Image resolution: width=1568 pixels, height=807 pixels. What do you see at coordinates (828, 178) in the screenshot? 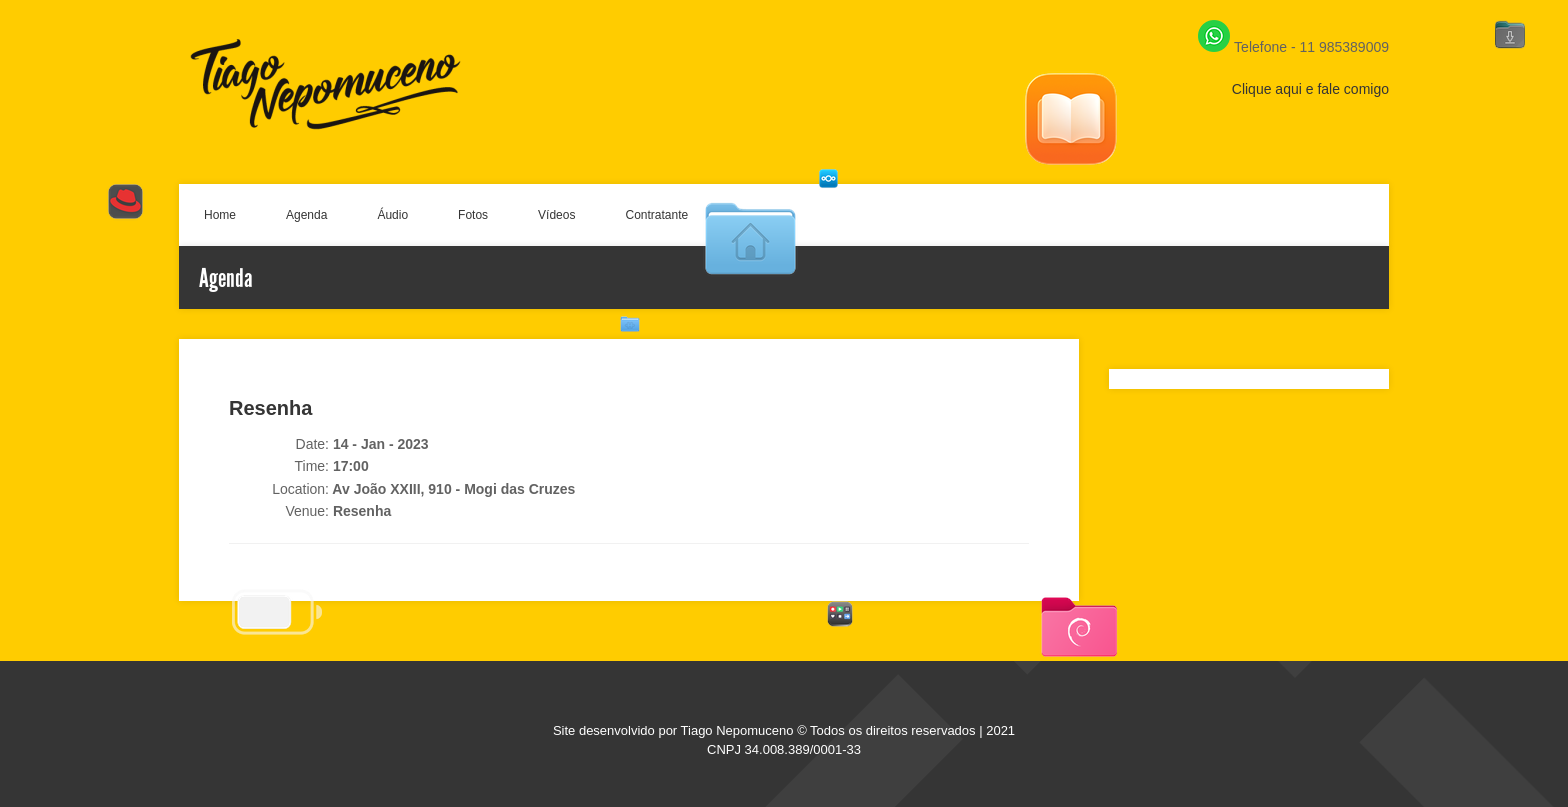
I see `open ownCloud file sync and sharing app` at bounding box center [828, 178].